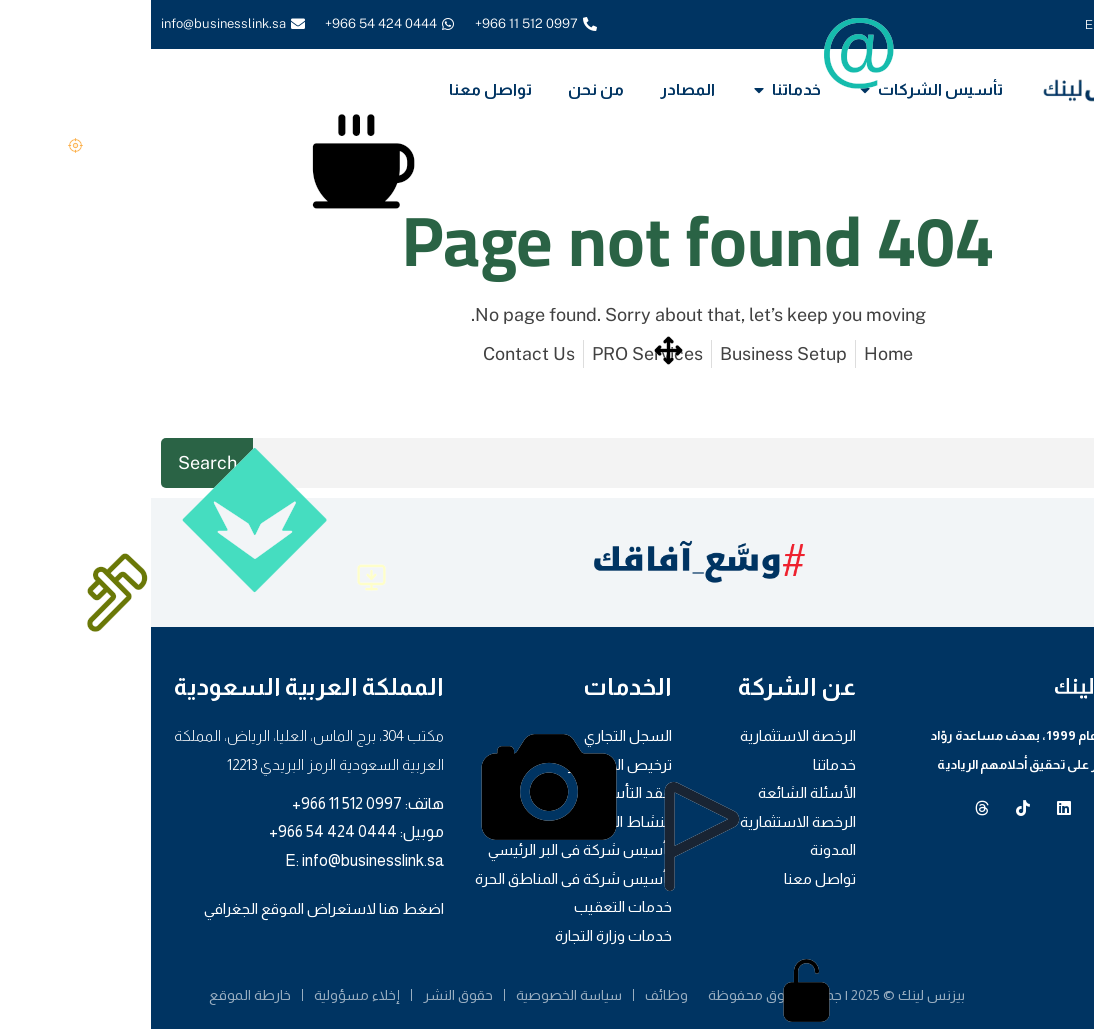  Describe the element at coordinates (113, 592) in the screenshot. I see `access plumbing or maintenance tools` at that location.